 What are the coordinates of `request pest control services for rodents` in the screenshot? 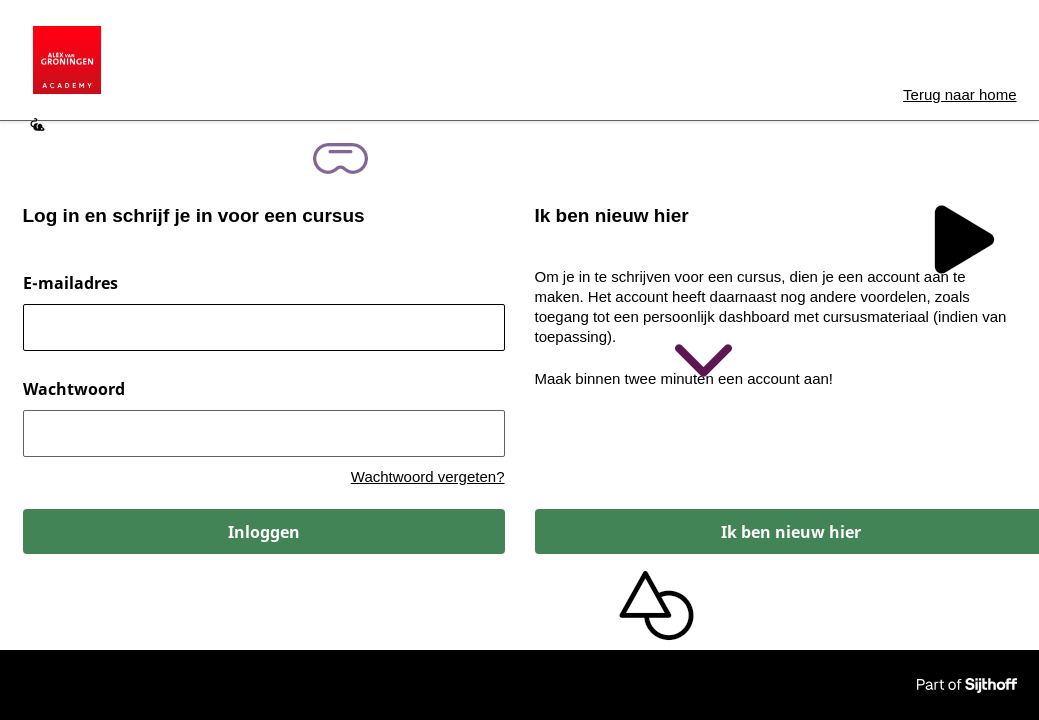 It's located at (37, 124).